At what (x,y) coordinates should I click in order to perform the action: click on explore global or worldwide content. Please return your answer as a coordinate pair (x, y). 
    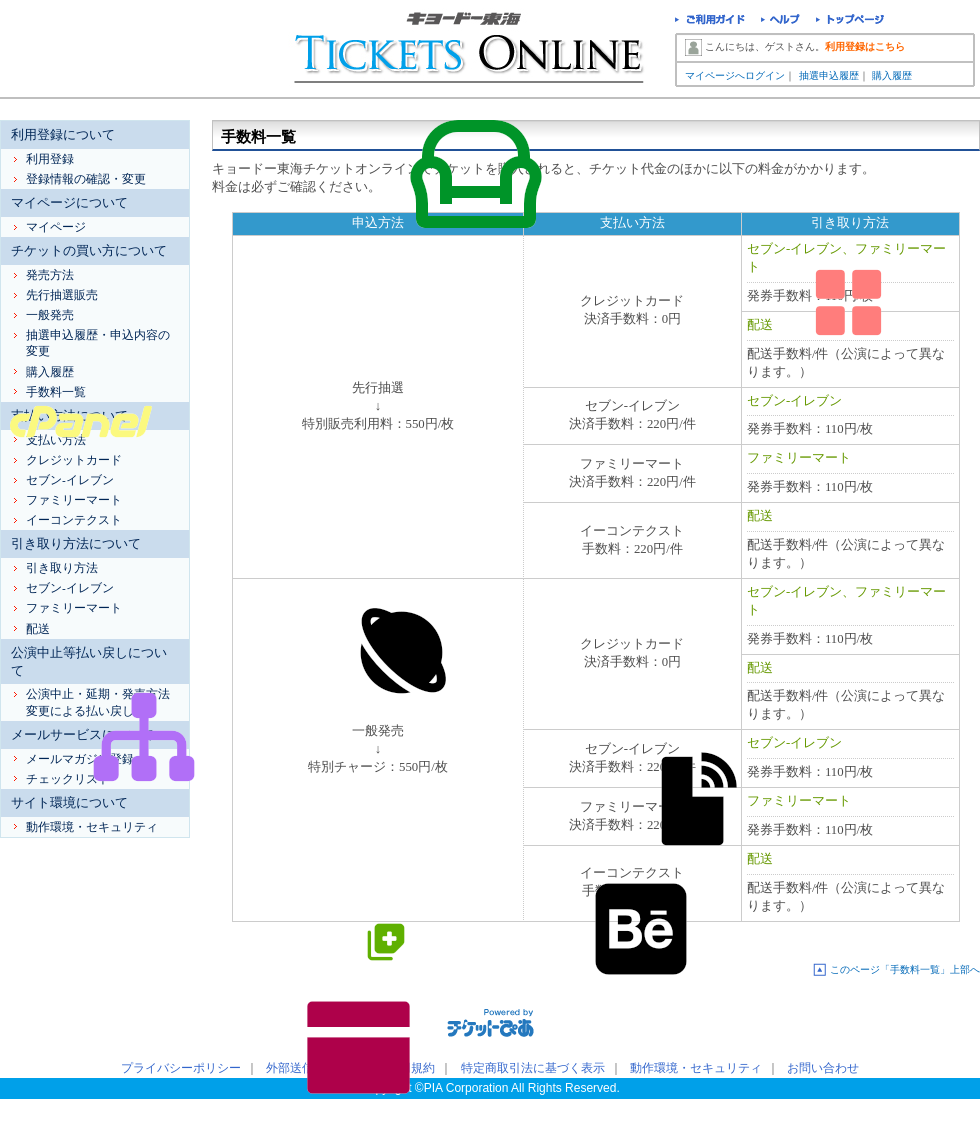
    Looking at the image, I should click on (401, 652).